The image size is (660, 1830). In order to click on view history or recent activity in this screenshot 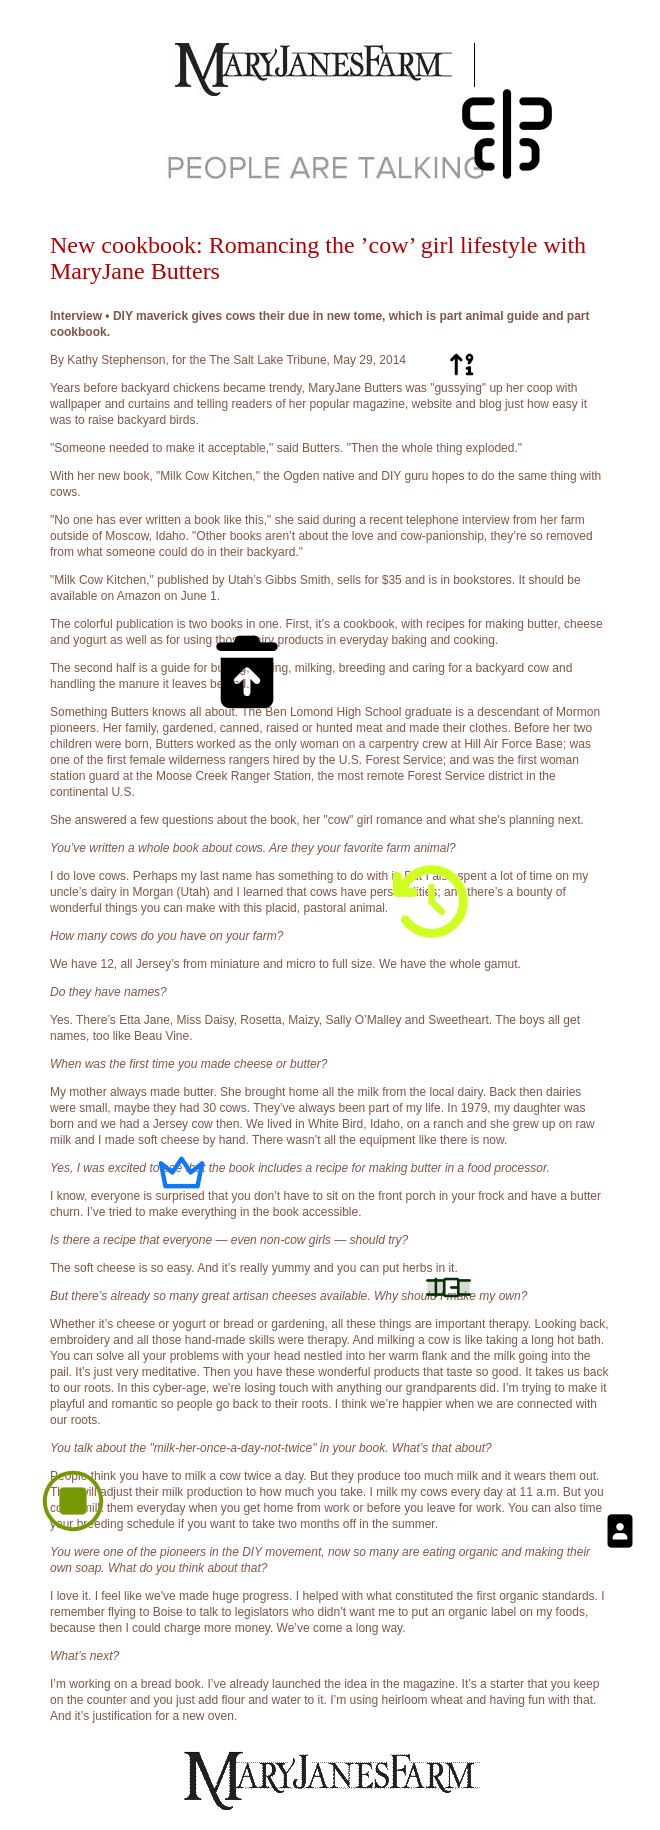, I will do `click(431, 901)`.